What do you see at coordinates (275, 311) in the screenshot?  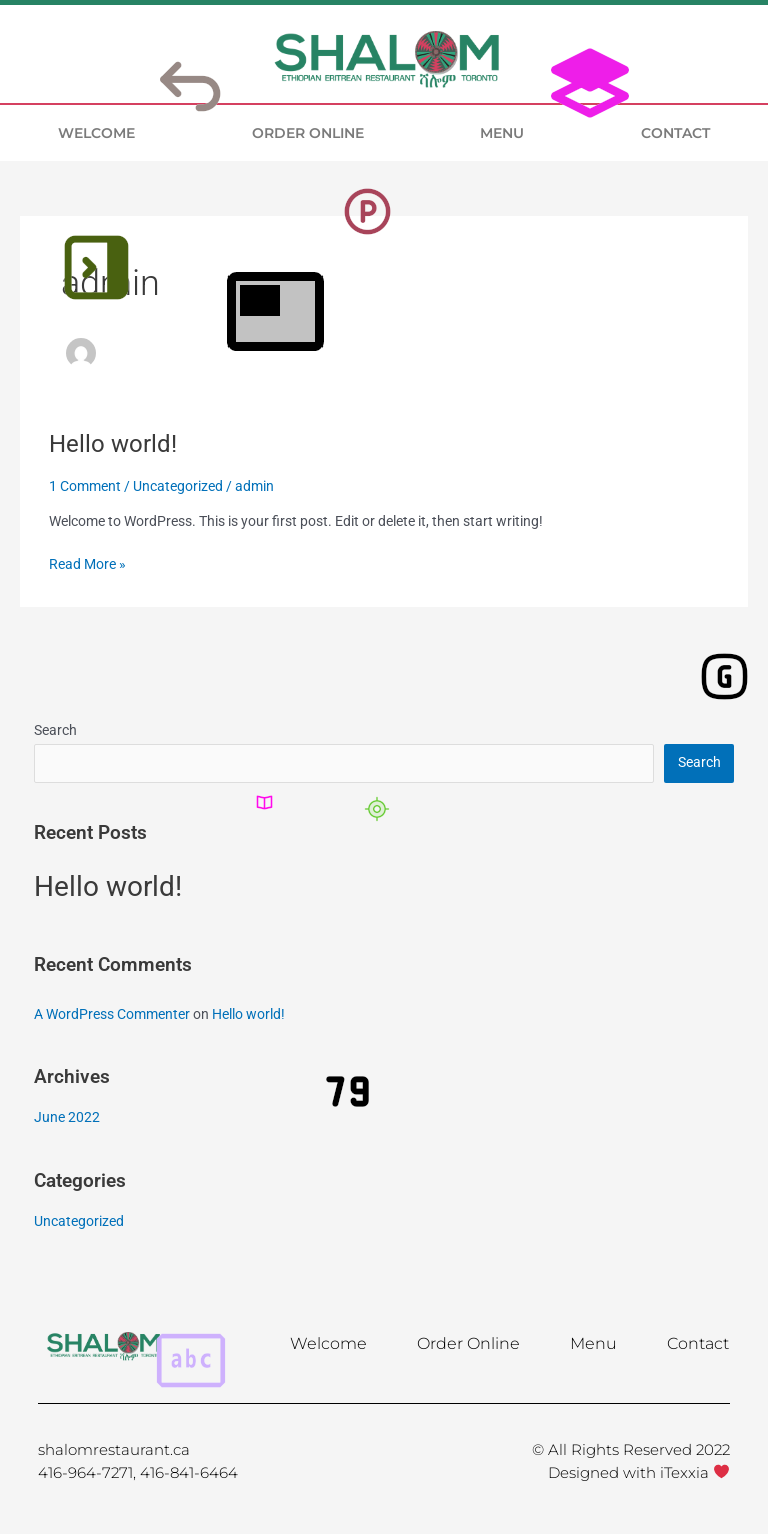 I see `access featured or highlighted video content` at bounding box center [275, 311].